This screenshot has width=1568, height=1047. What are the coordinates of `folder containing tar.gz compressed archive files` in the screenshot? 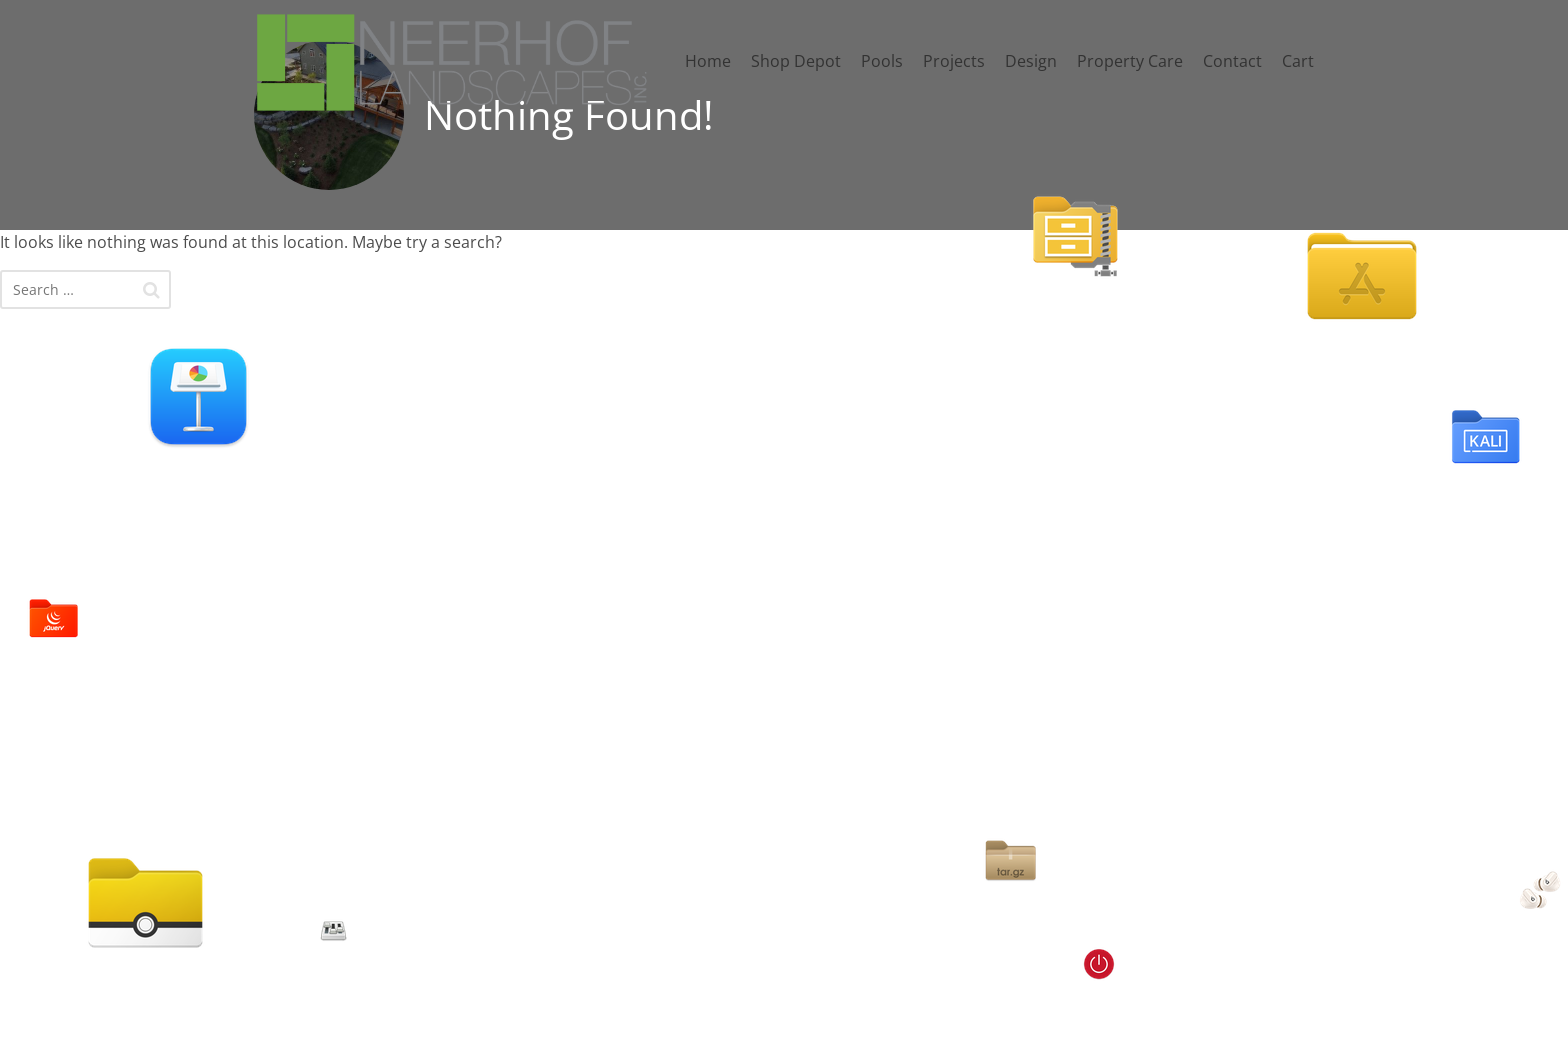 It's located at (1010, 861).